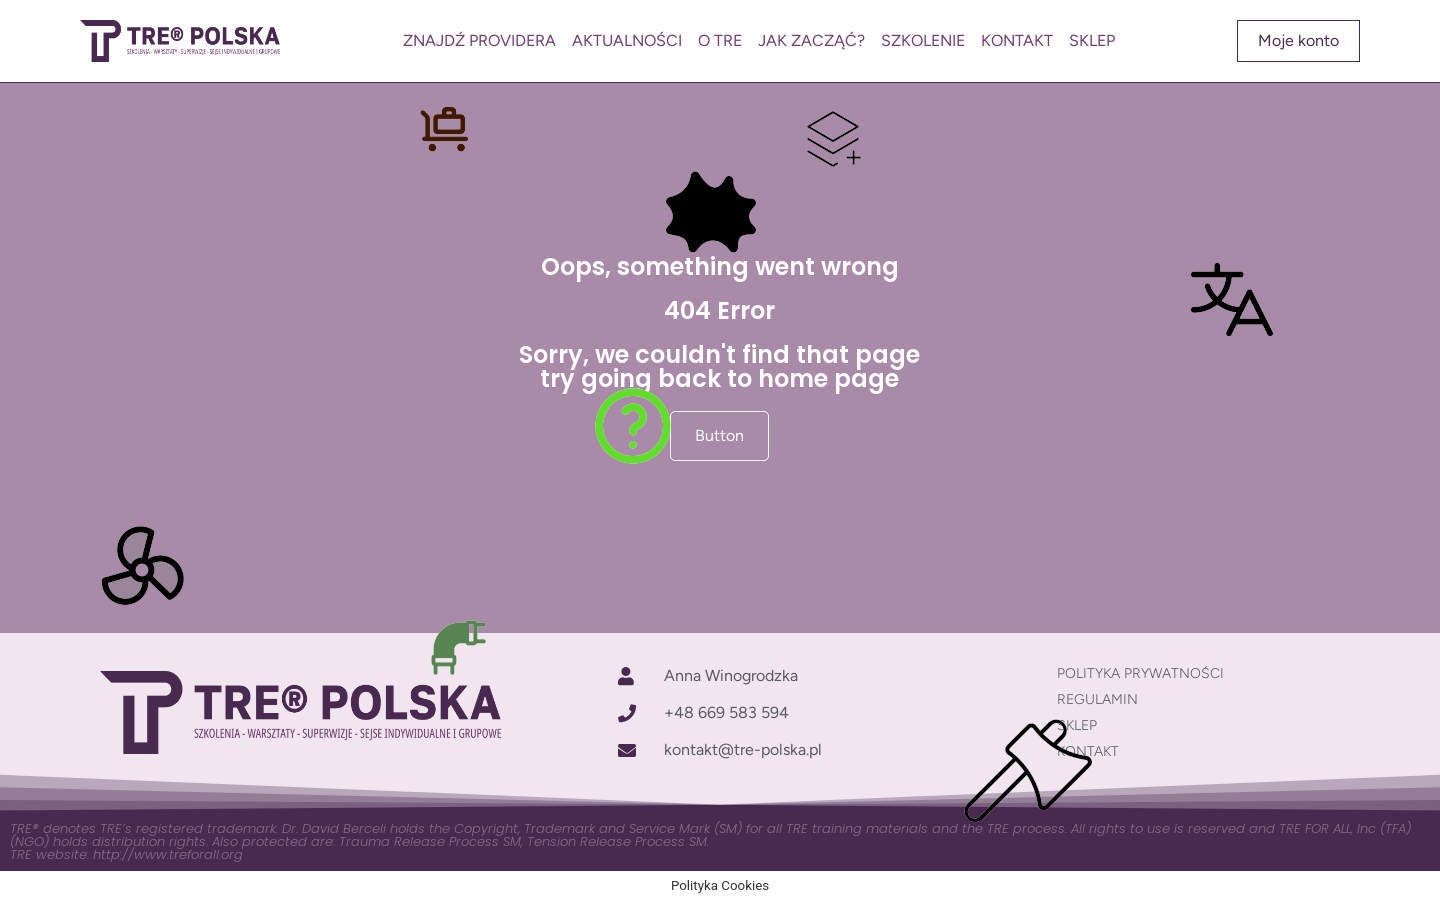 The height and width of the screenshot is (901, 1440). What do you see at coordinates (711, 212) in the screenshot?
I see `indicates an explosion or impact event` at bounding box center [711, 212].